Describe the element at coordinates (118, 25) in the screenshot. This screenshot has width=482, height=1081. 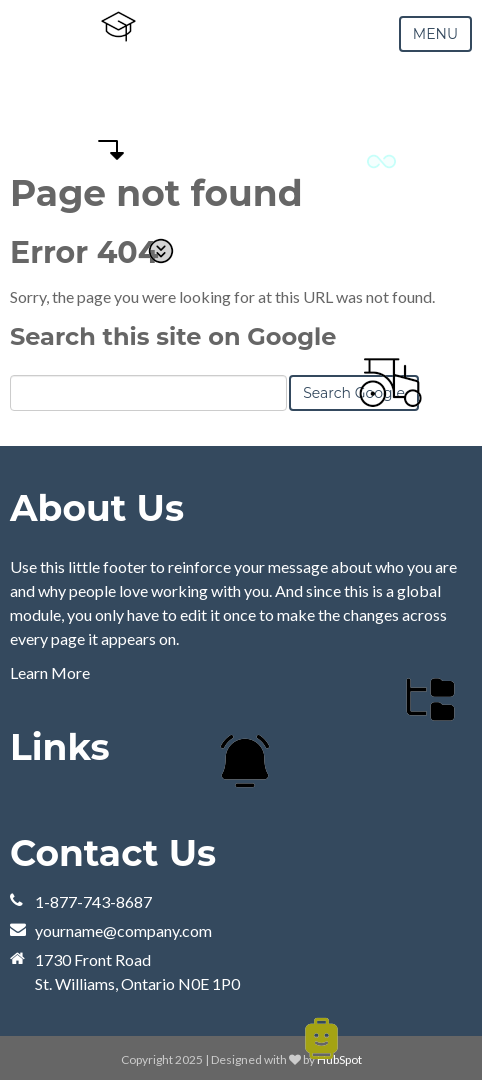
I see `access education or learning resources` at that location.